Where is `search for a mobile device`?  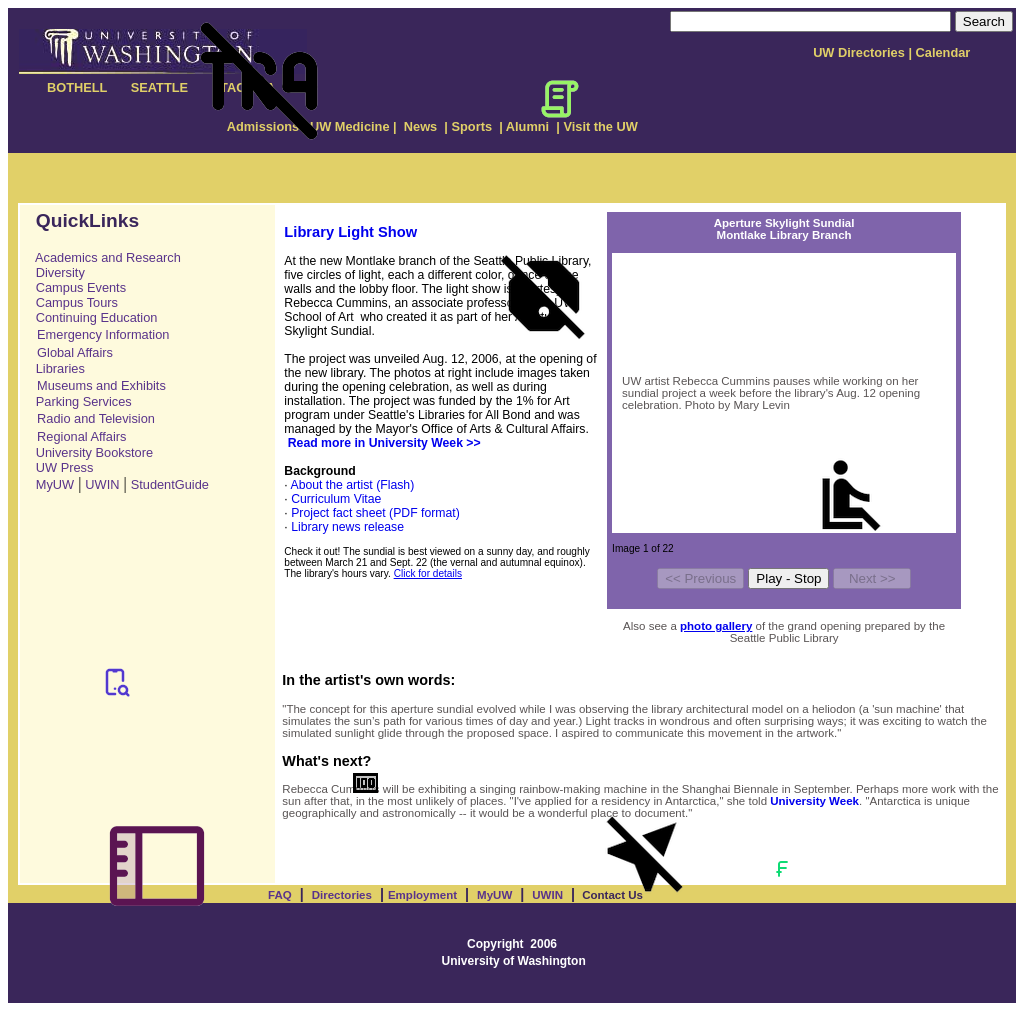 search for a mobile device is located at coordinates (115, 682).